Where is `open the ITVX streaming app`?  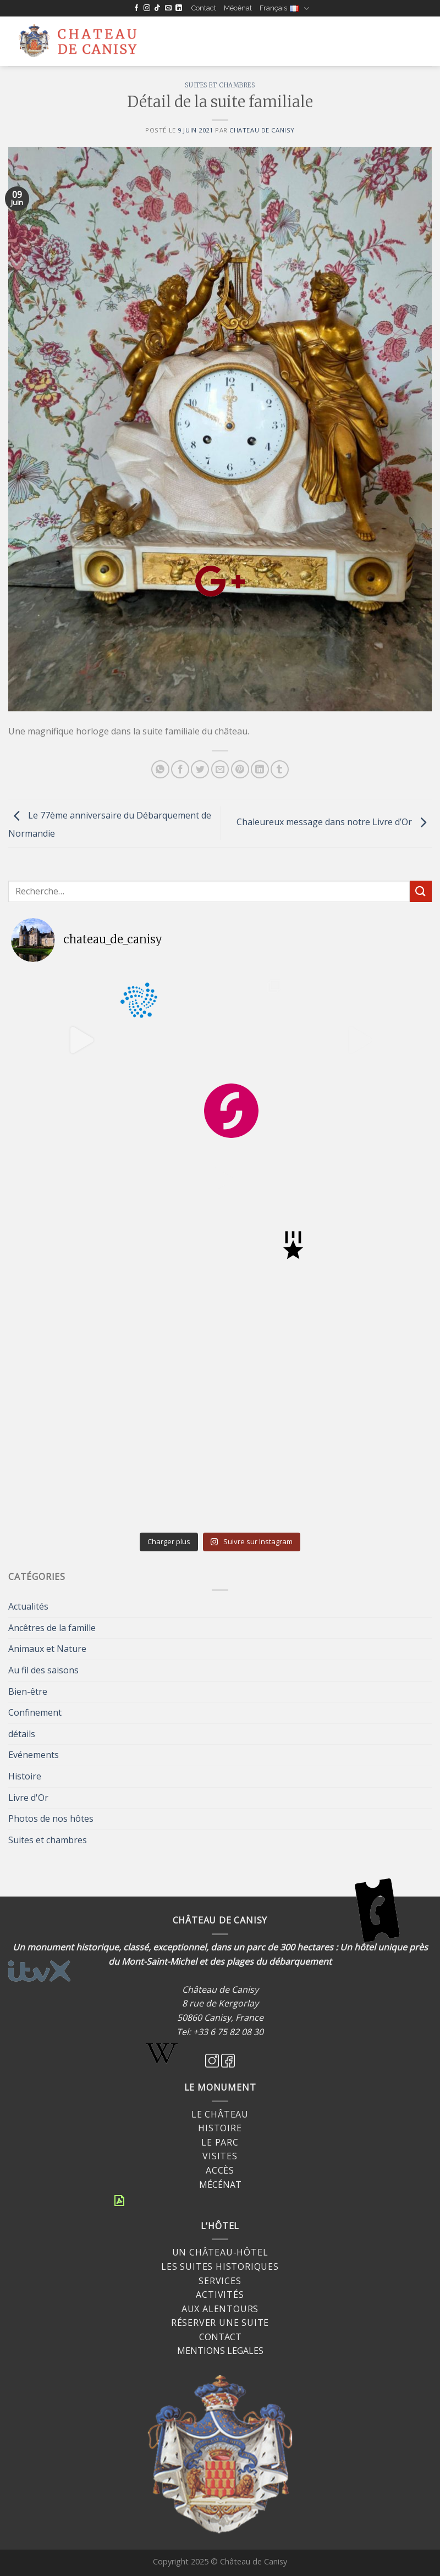 open the ITVX streaming app is located at coordinates (39, 1971).